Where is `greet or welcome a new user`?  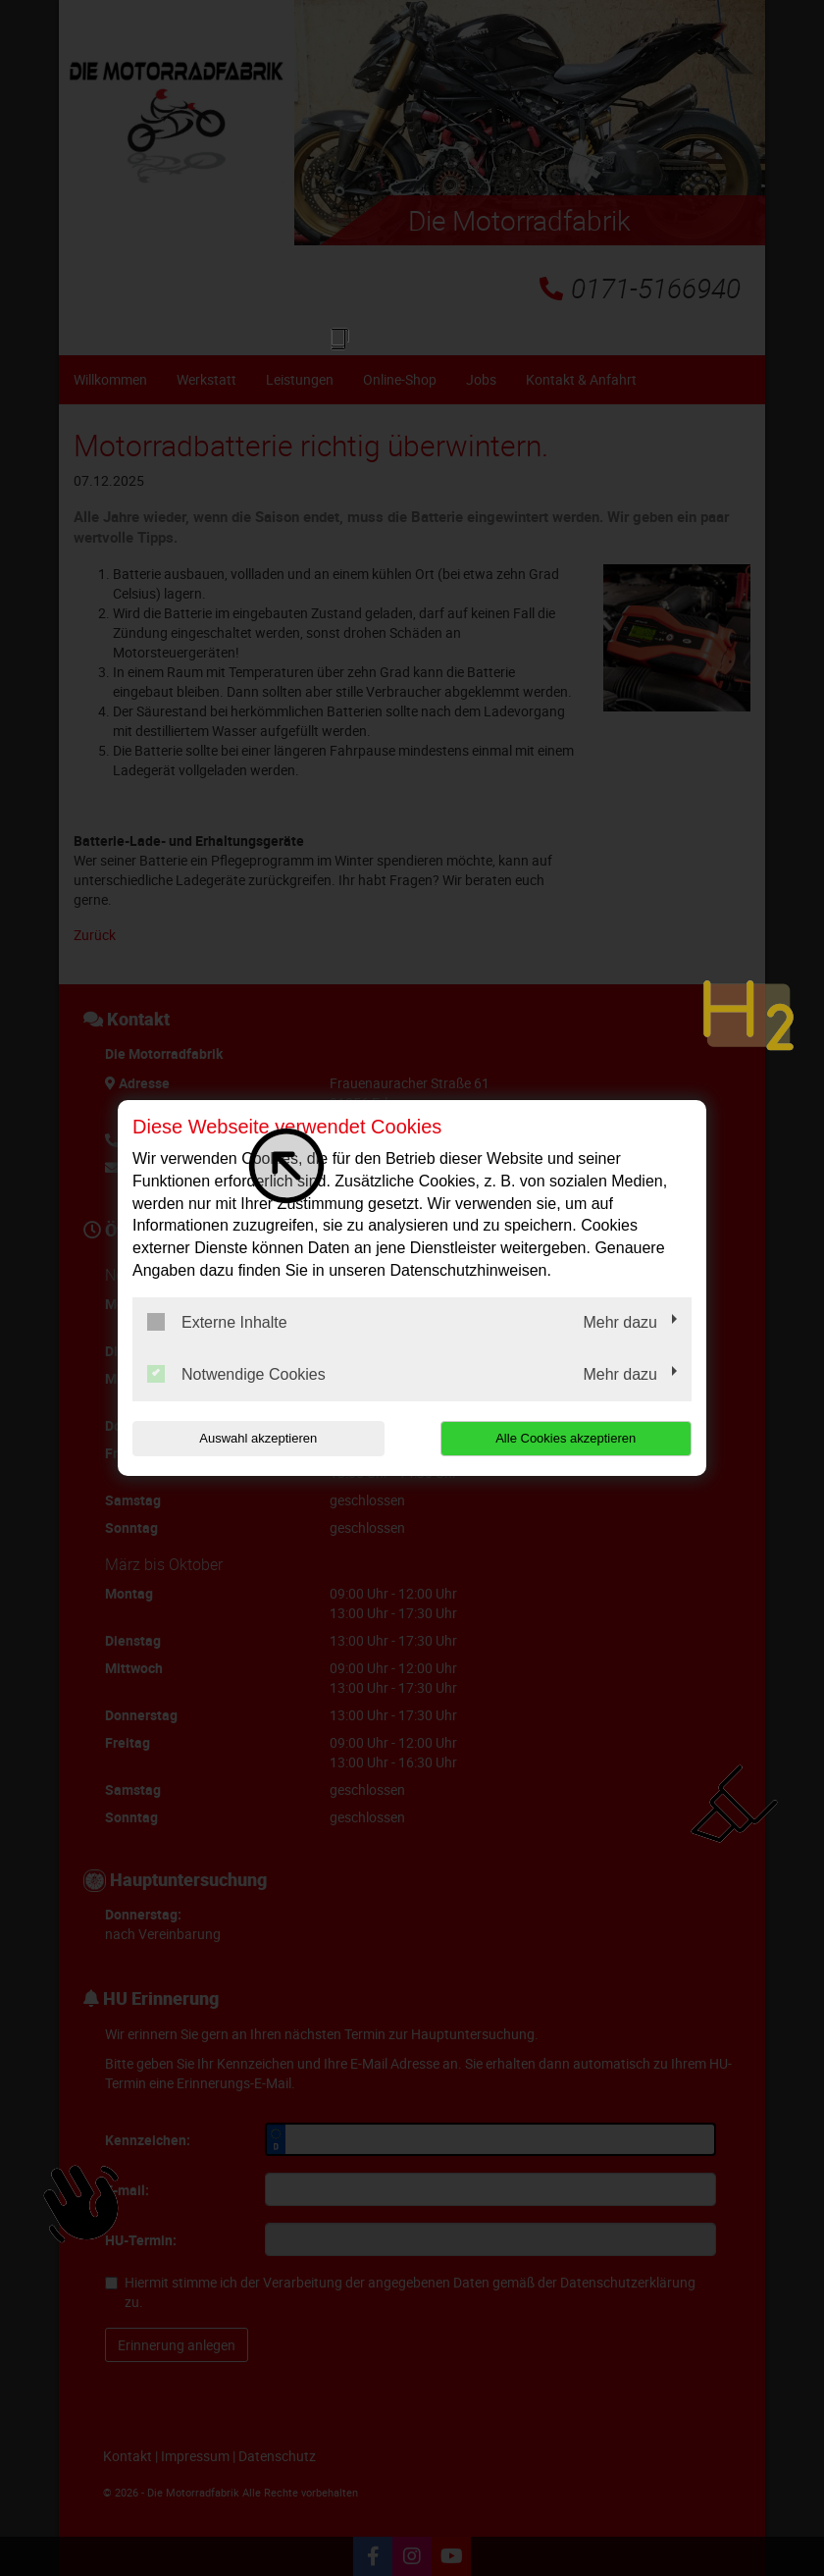
greet or welcome a new user is located at coordinates (80, 2202).